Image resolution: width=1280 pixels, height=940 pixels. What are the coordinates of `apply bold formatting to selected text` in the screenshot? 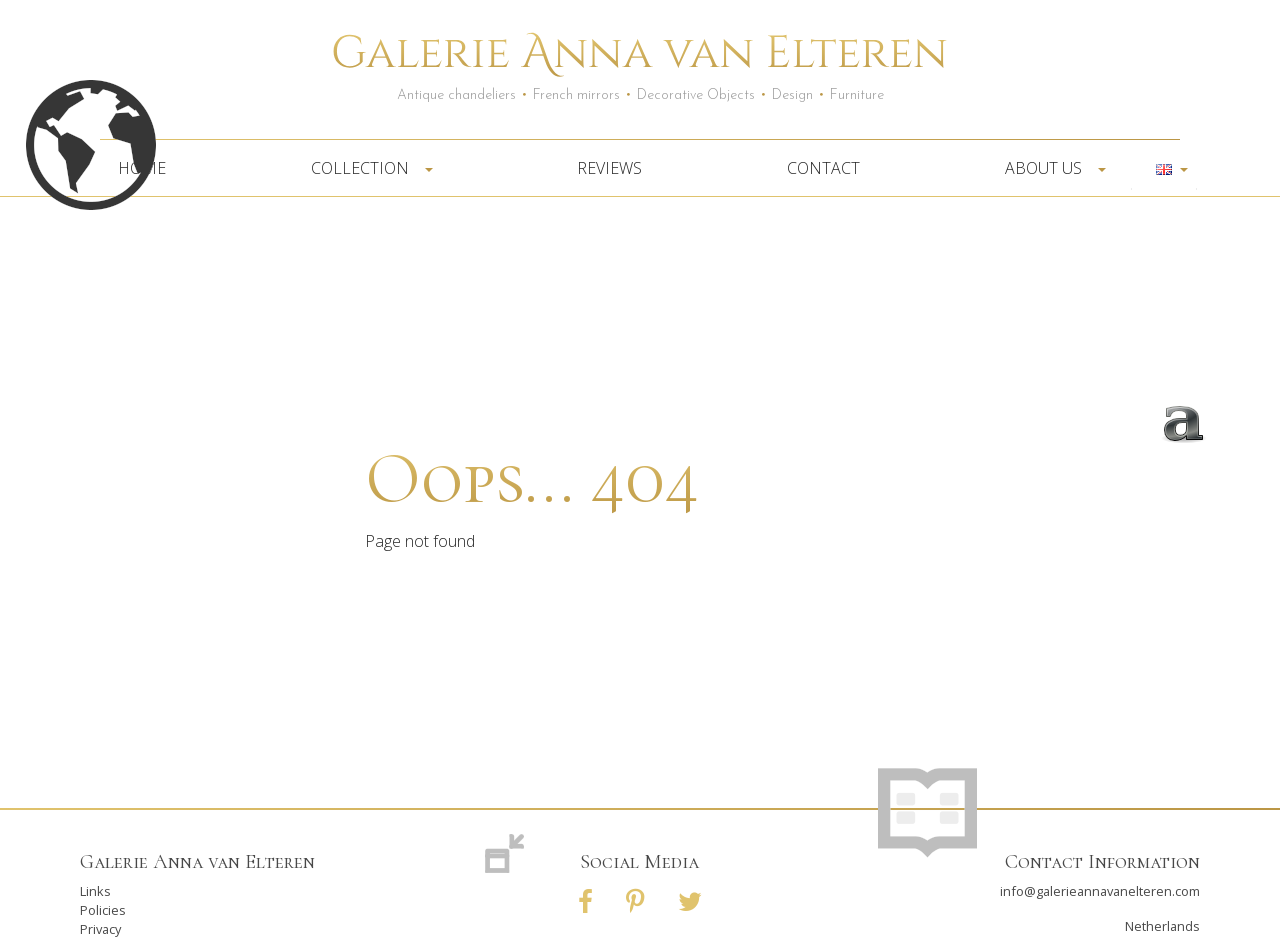 It's located at (1183, 424).